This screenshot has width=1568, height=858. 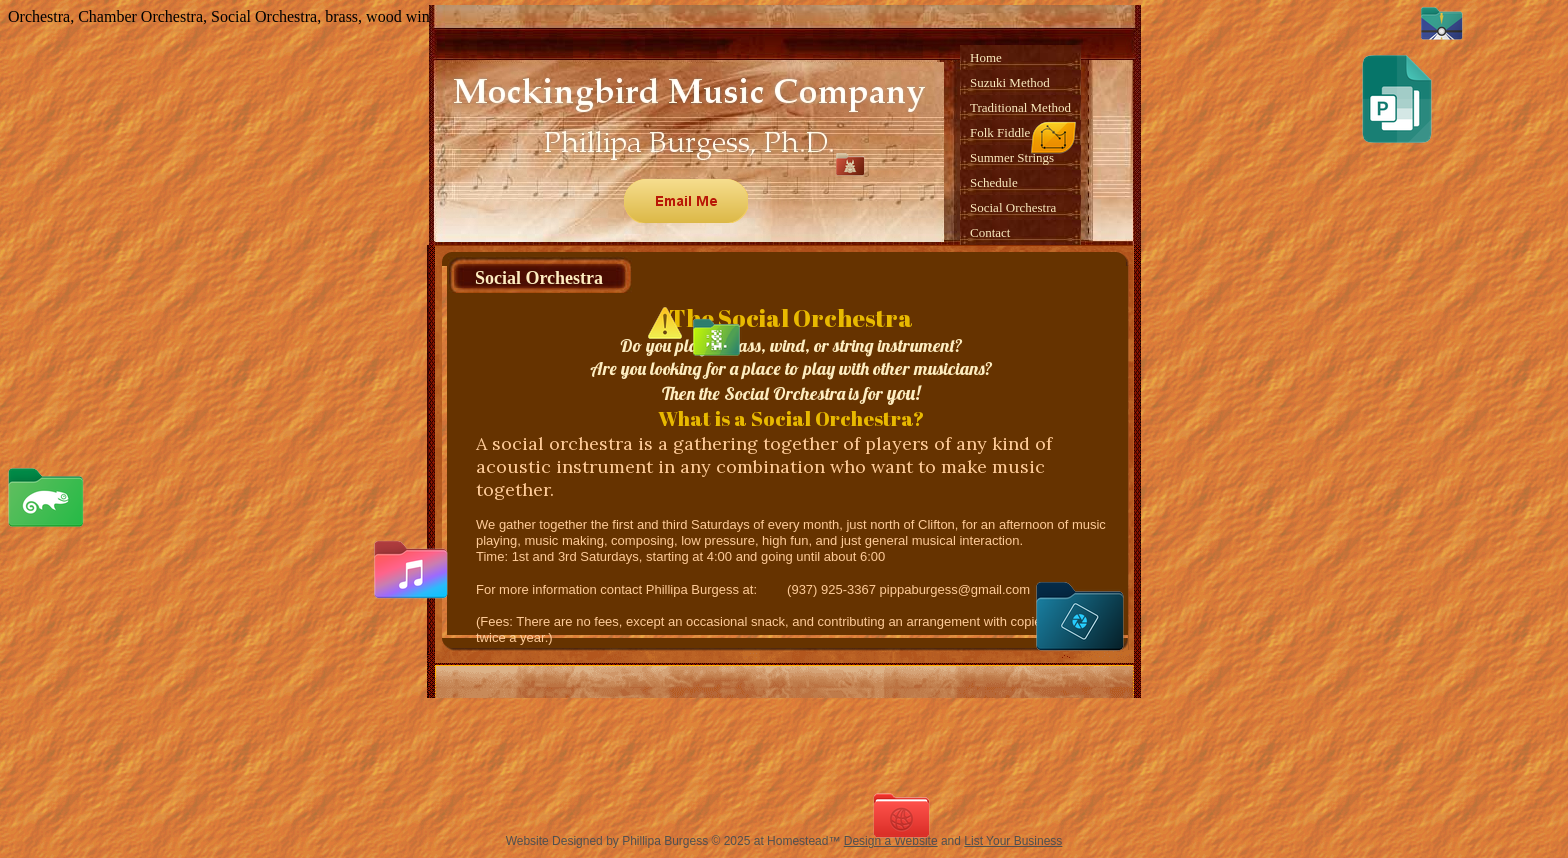 What do you see at coordinates (1079, 618) in the screenshot?
I see `open adobe photoshop elements project folder` at bounding box center [1079, 618].